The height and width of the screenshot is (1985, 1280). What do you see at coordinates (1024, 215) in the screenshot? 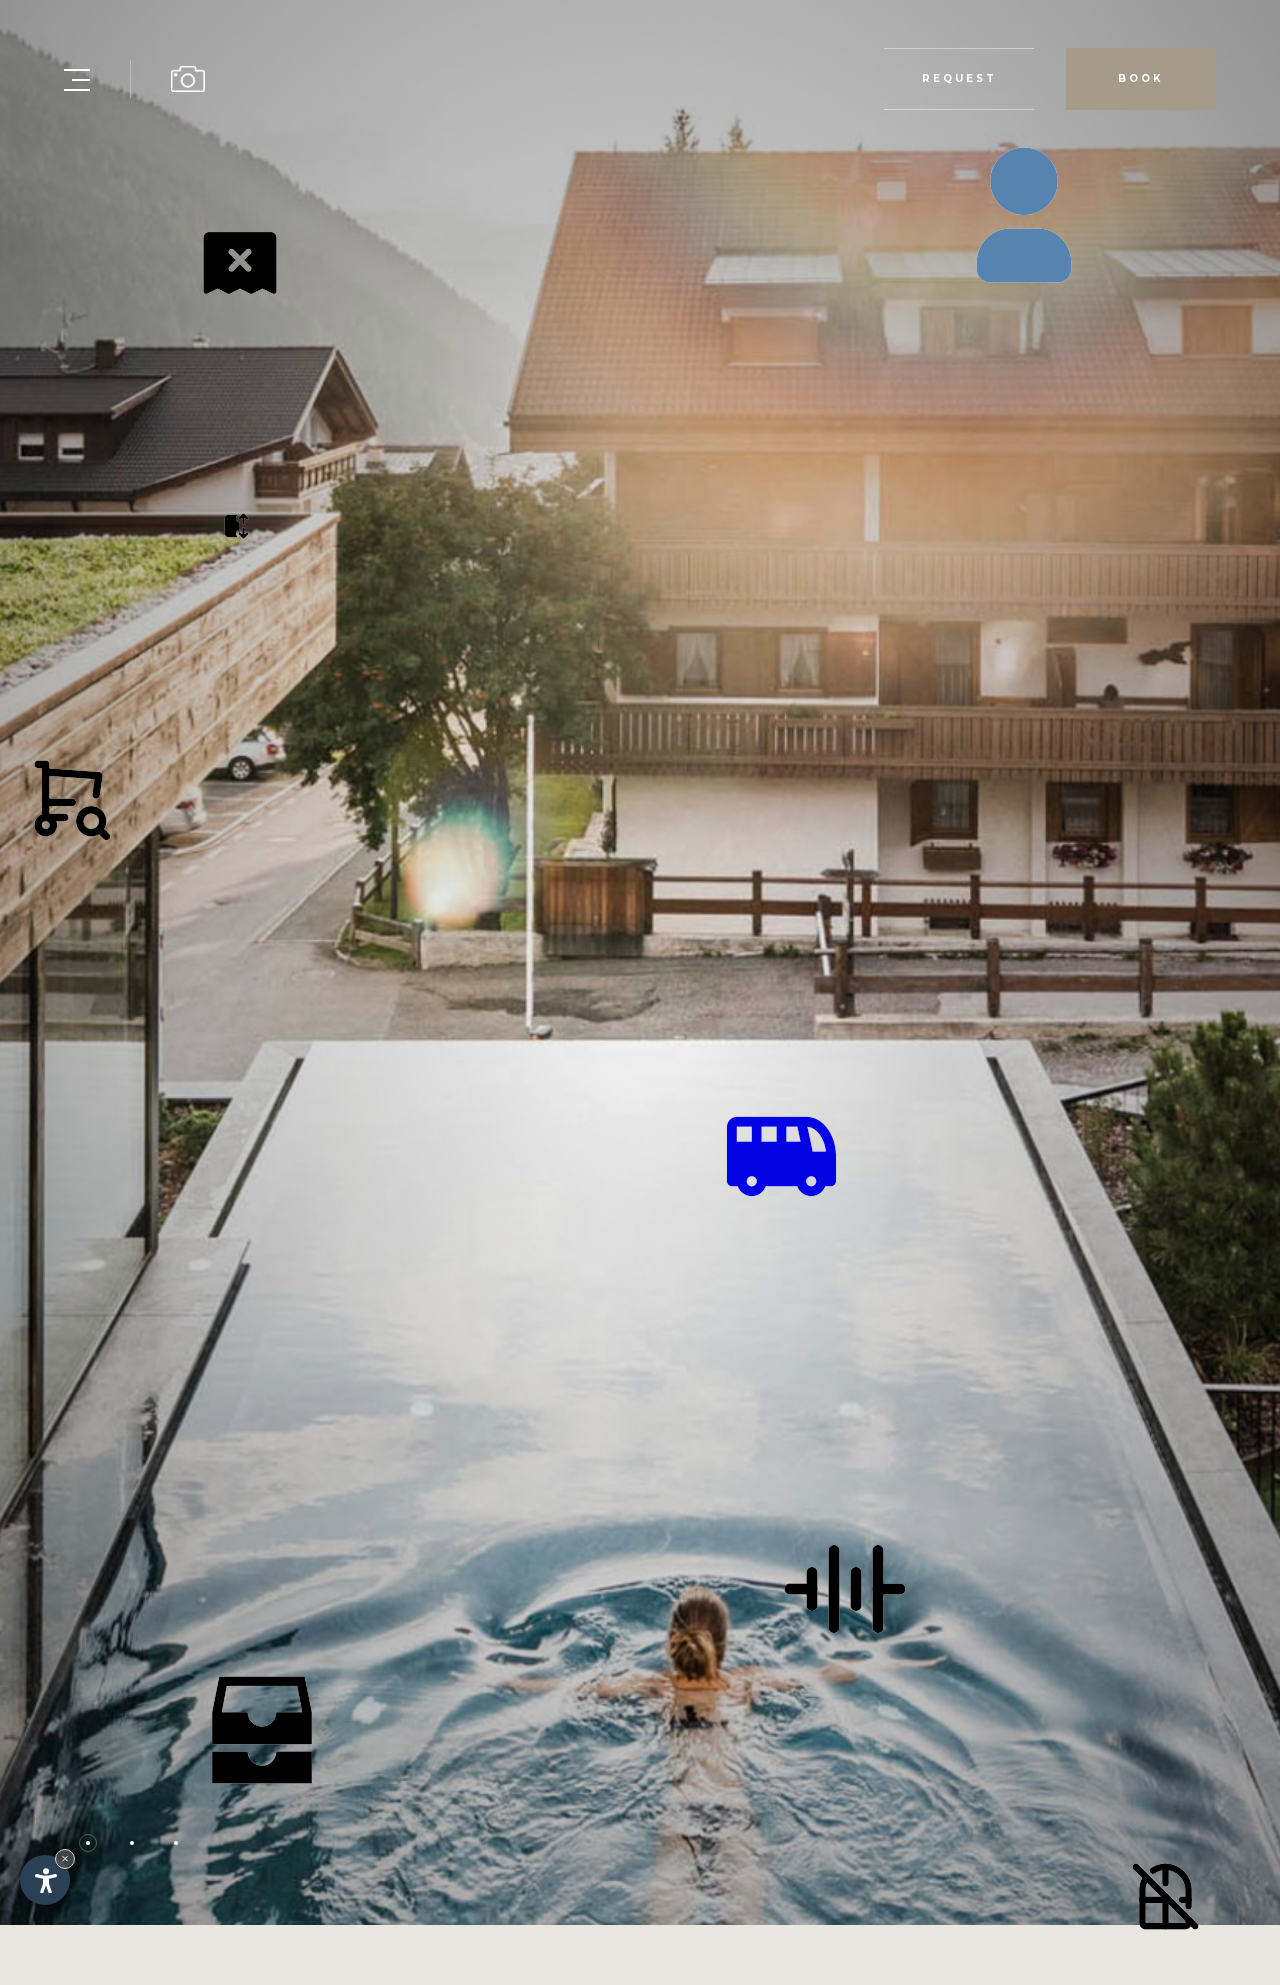
I see `view your profile` at bounding box center [1024, 215].